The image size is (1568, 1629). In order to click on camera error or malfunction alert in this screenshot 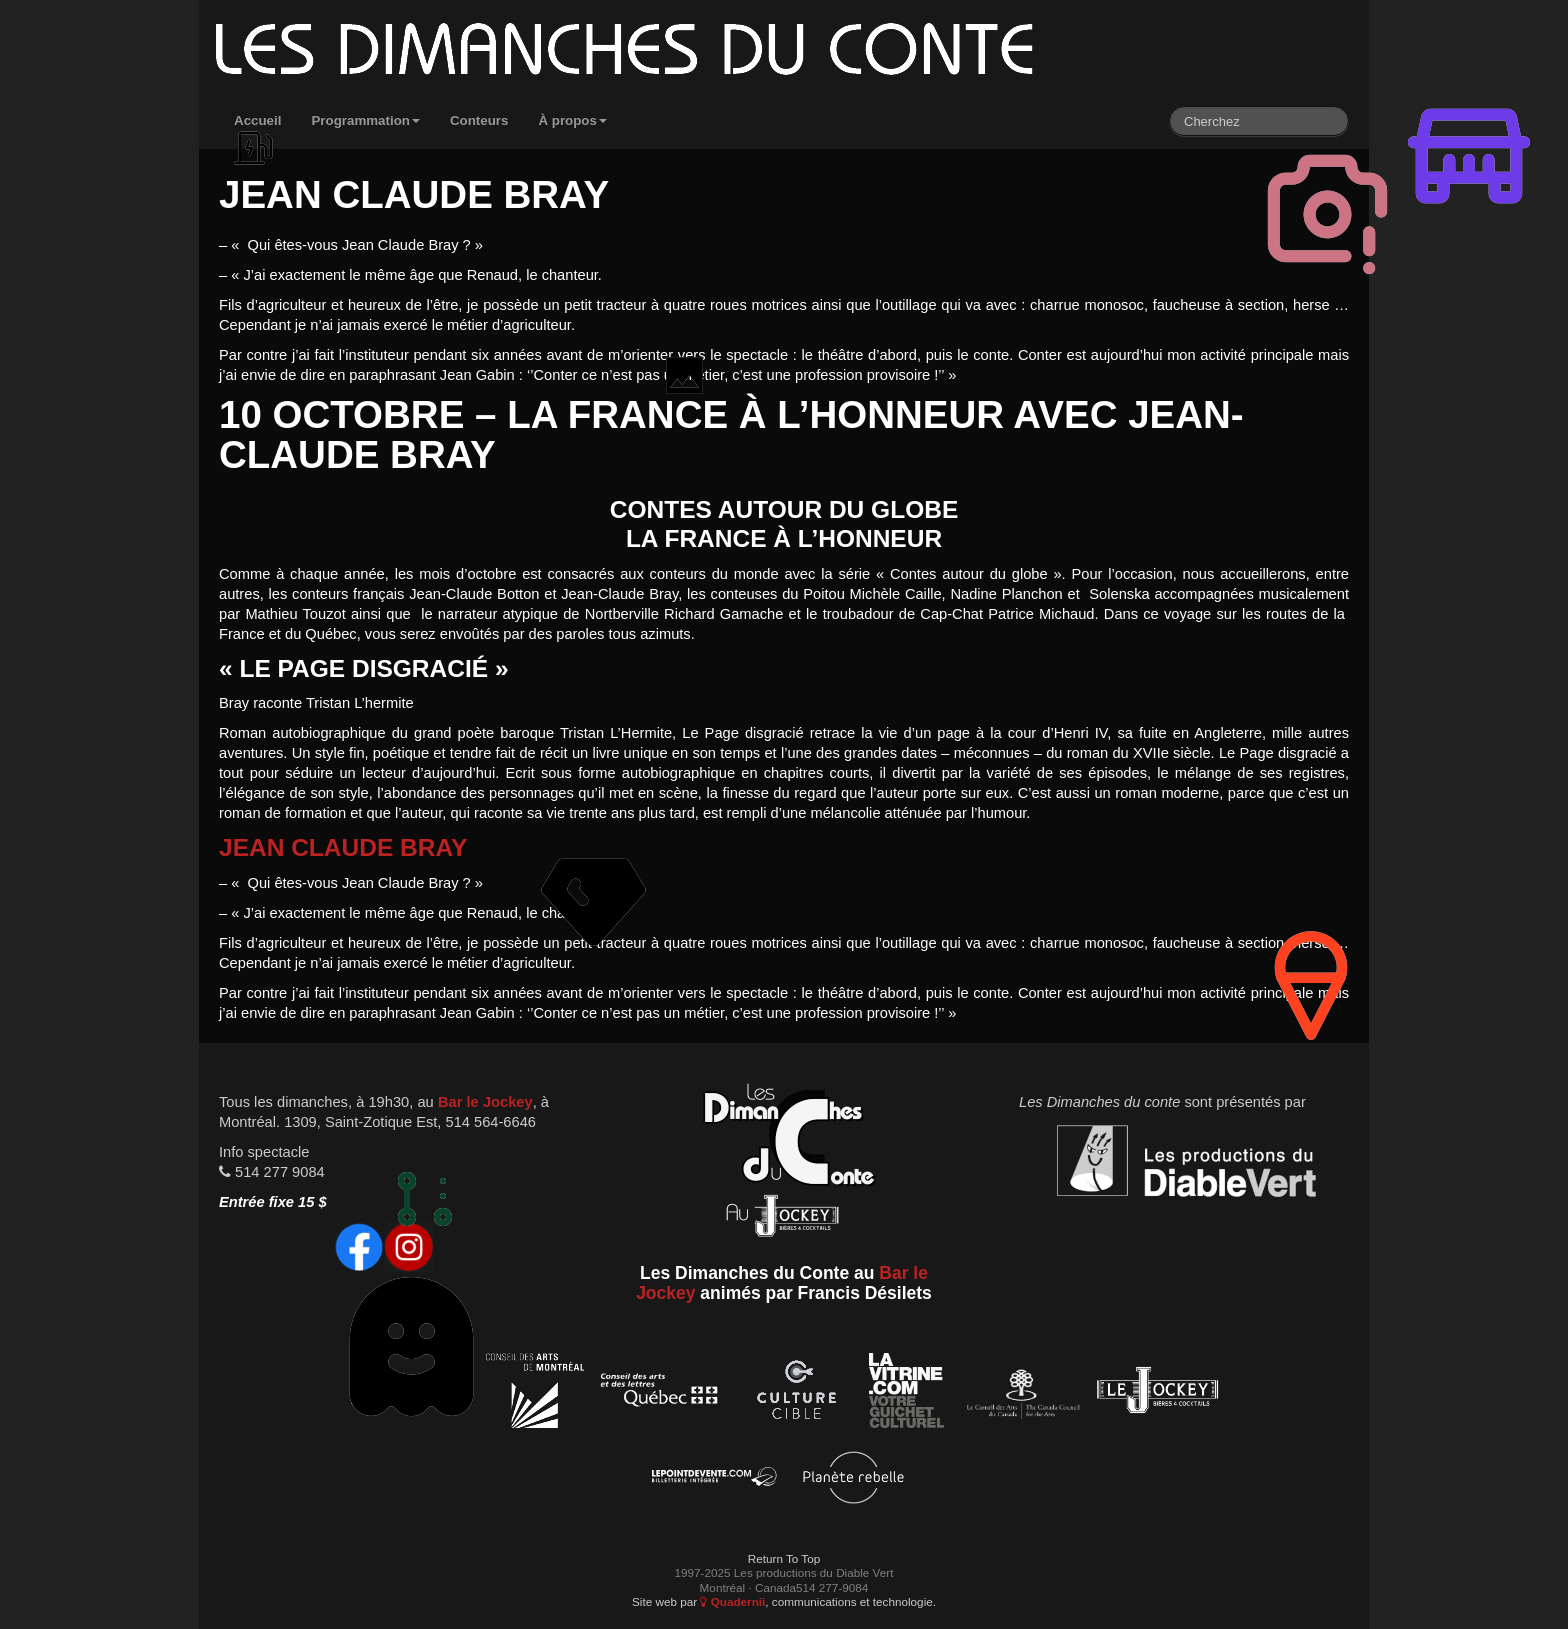, I will do `click(1327, 208)`.